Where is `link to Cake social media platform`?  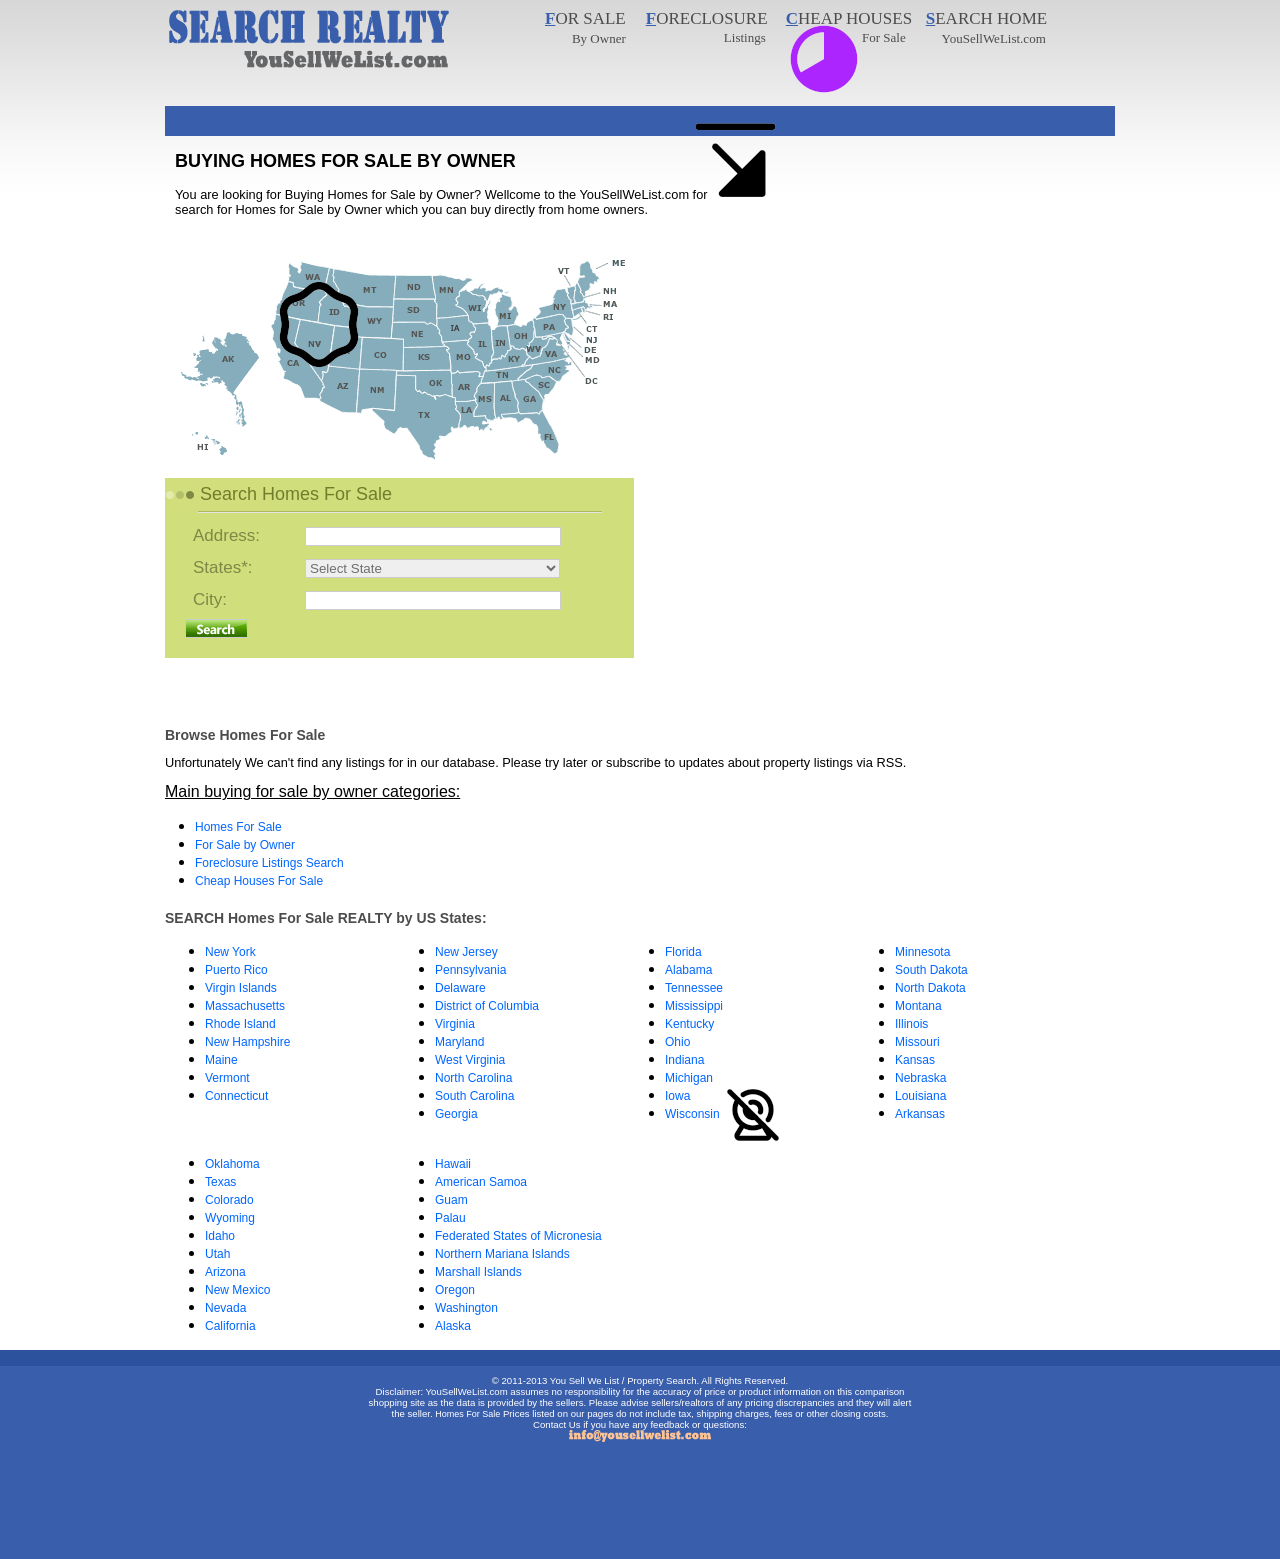
link to Cake social media platform is located at coordinates (318, 324).